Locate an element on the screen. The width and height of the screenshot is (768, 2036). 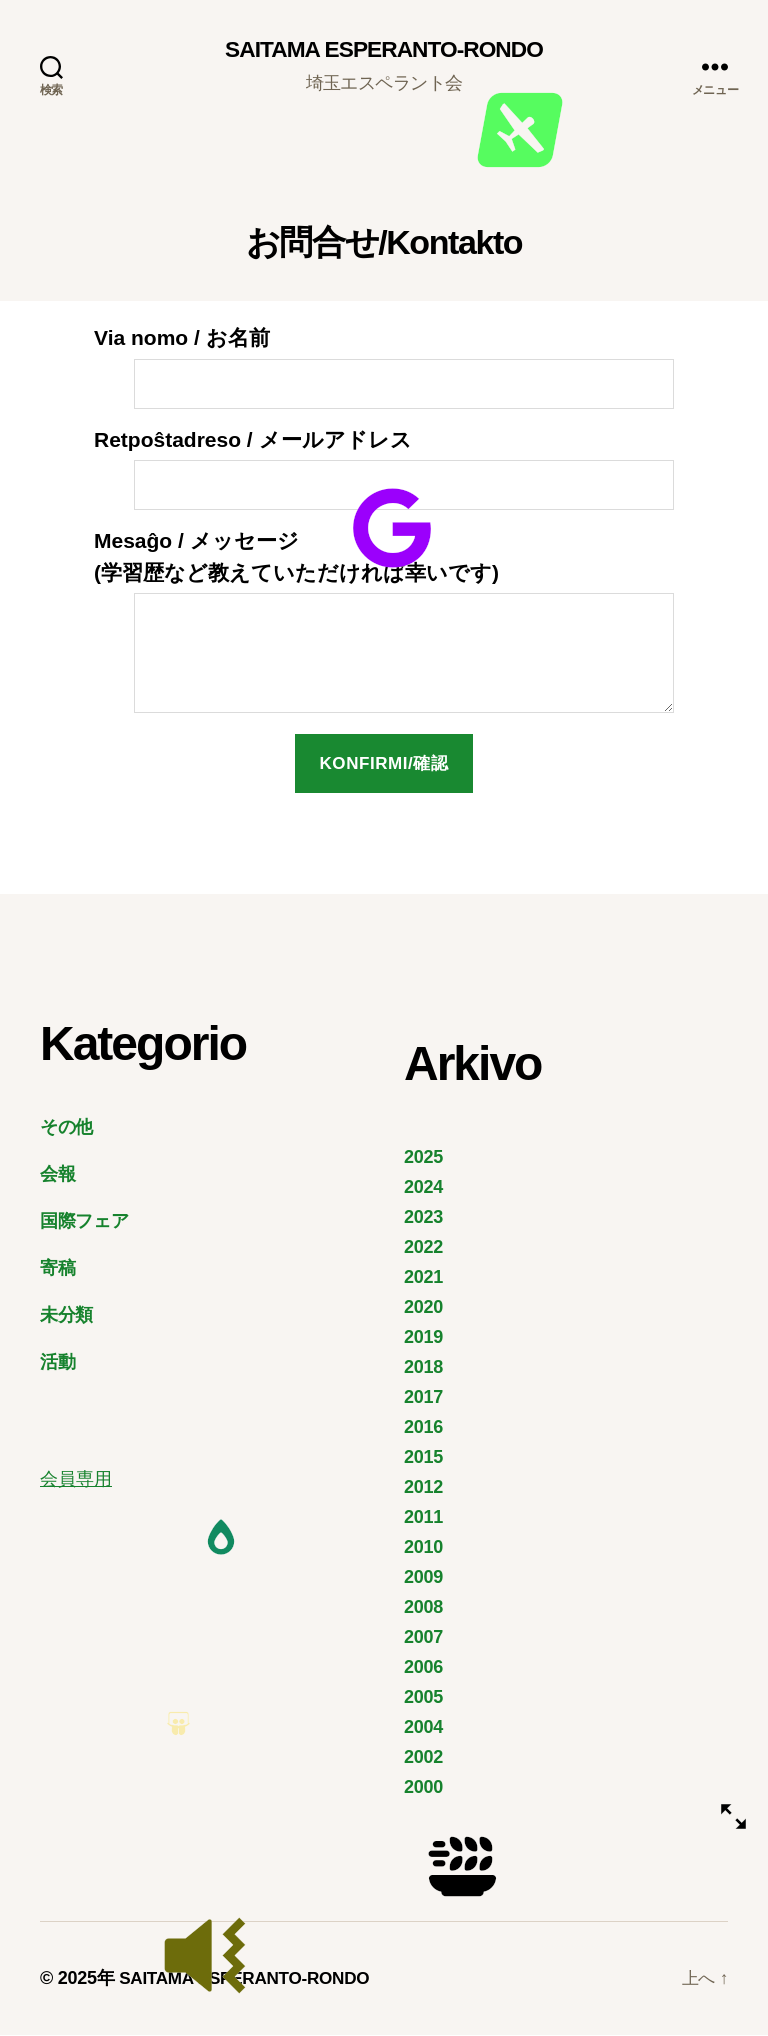
indicates flammable or combustible content is located at coordinates (221, 1537).